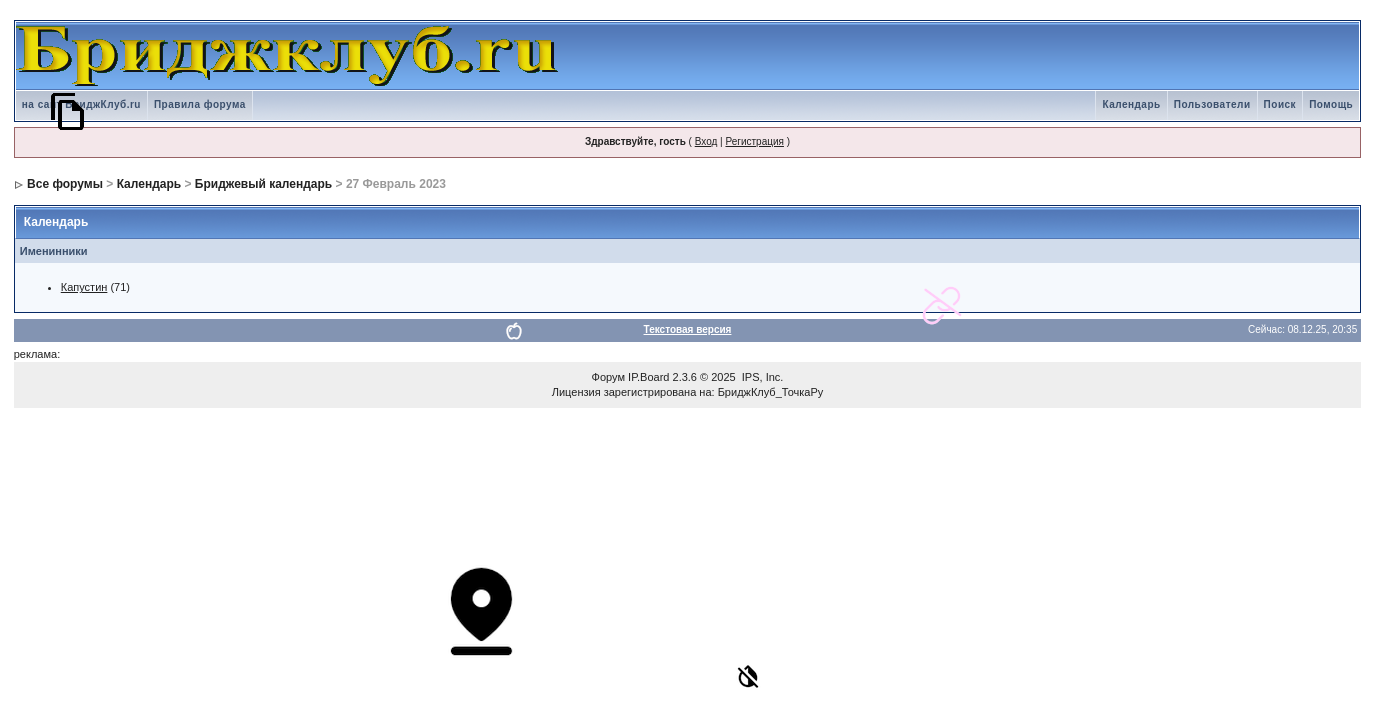 This screenshot has width=1375, height=720. What do you see at coordinates (68, 111) in the screenshot?
I see `copy file to clipboard` at bounding box center [68, 111].